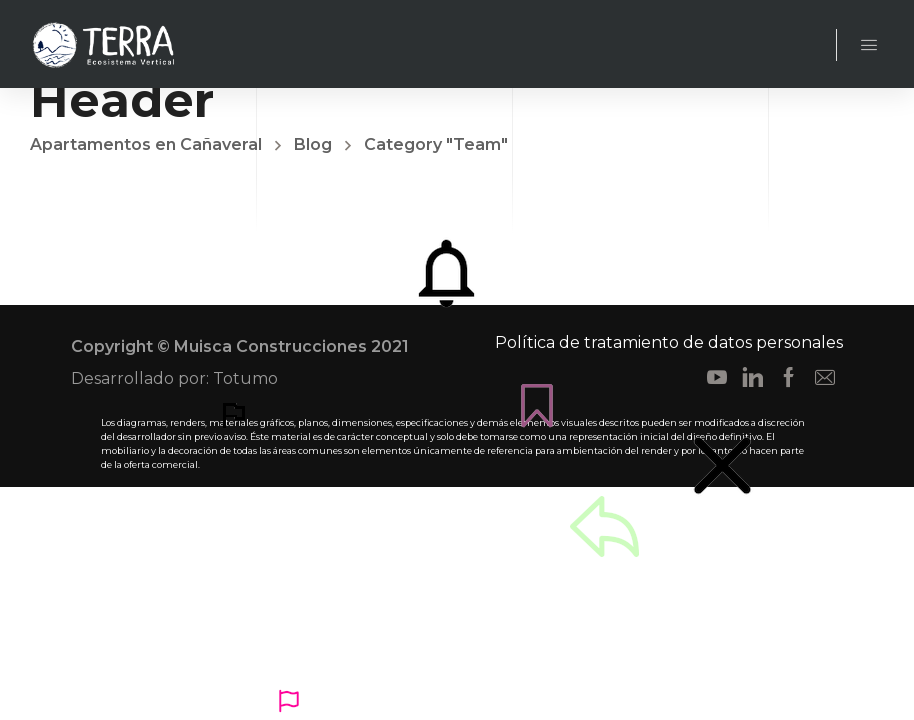 Image resolution: width=914 pixels, height=720 pixels. Describe the element at coordinates (233, 414) in the screenshot. I see `flag or bookmark an item for later` at that location.